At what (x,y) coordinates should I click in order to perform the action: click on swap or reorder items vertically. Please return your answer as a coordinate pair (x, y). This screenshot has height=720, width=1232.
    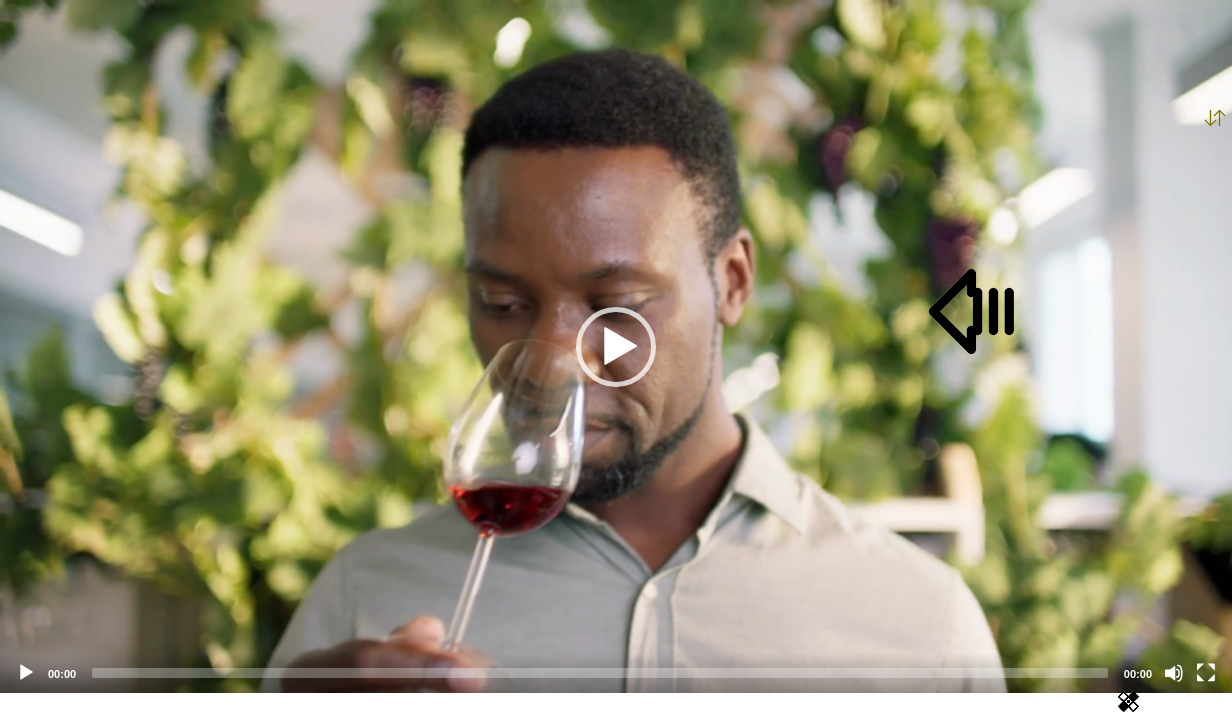
    Looking at the image, I should click on (1215, 118).